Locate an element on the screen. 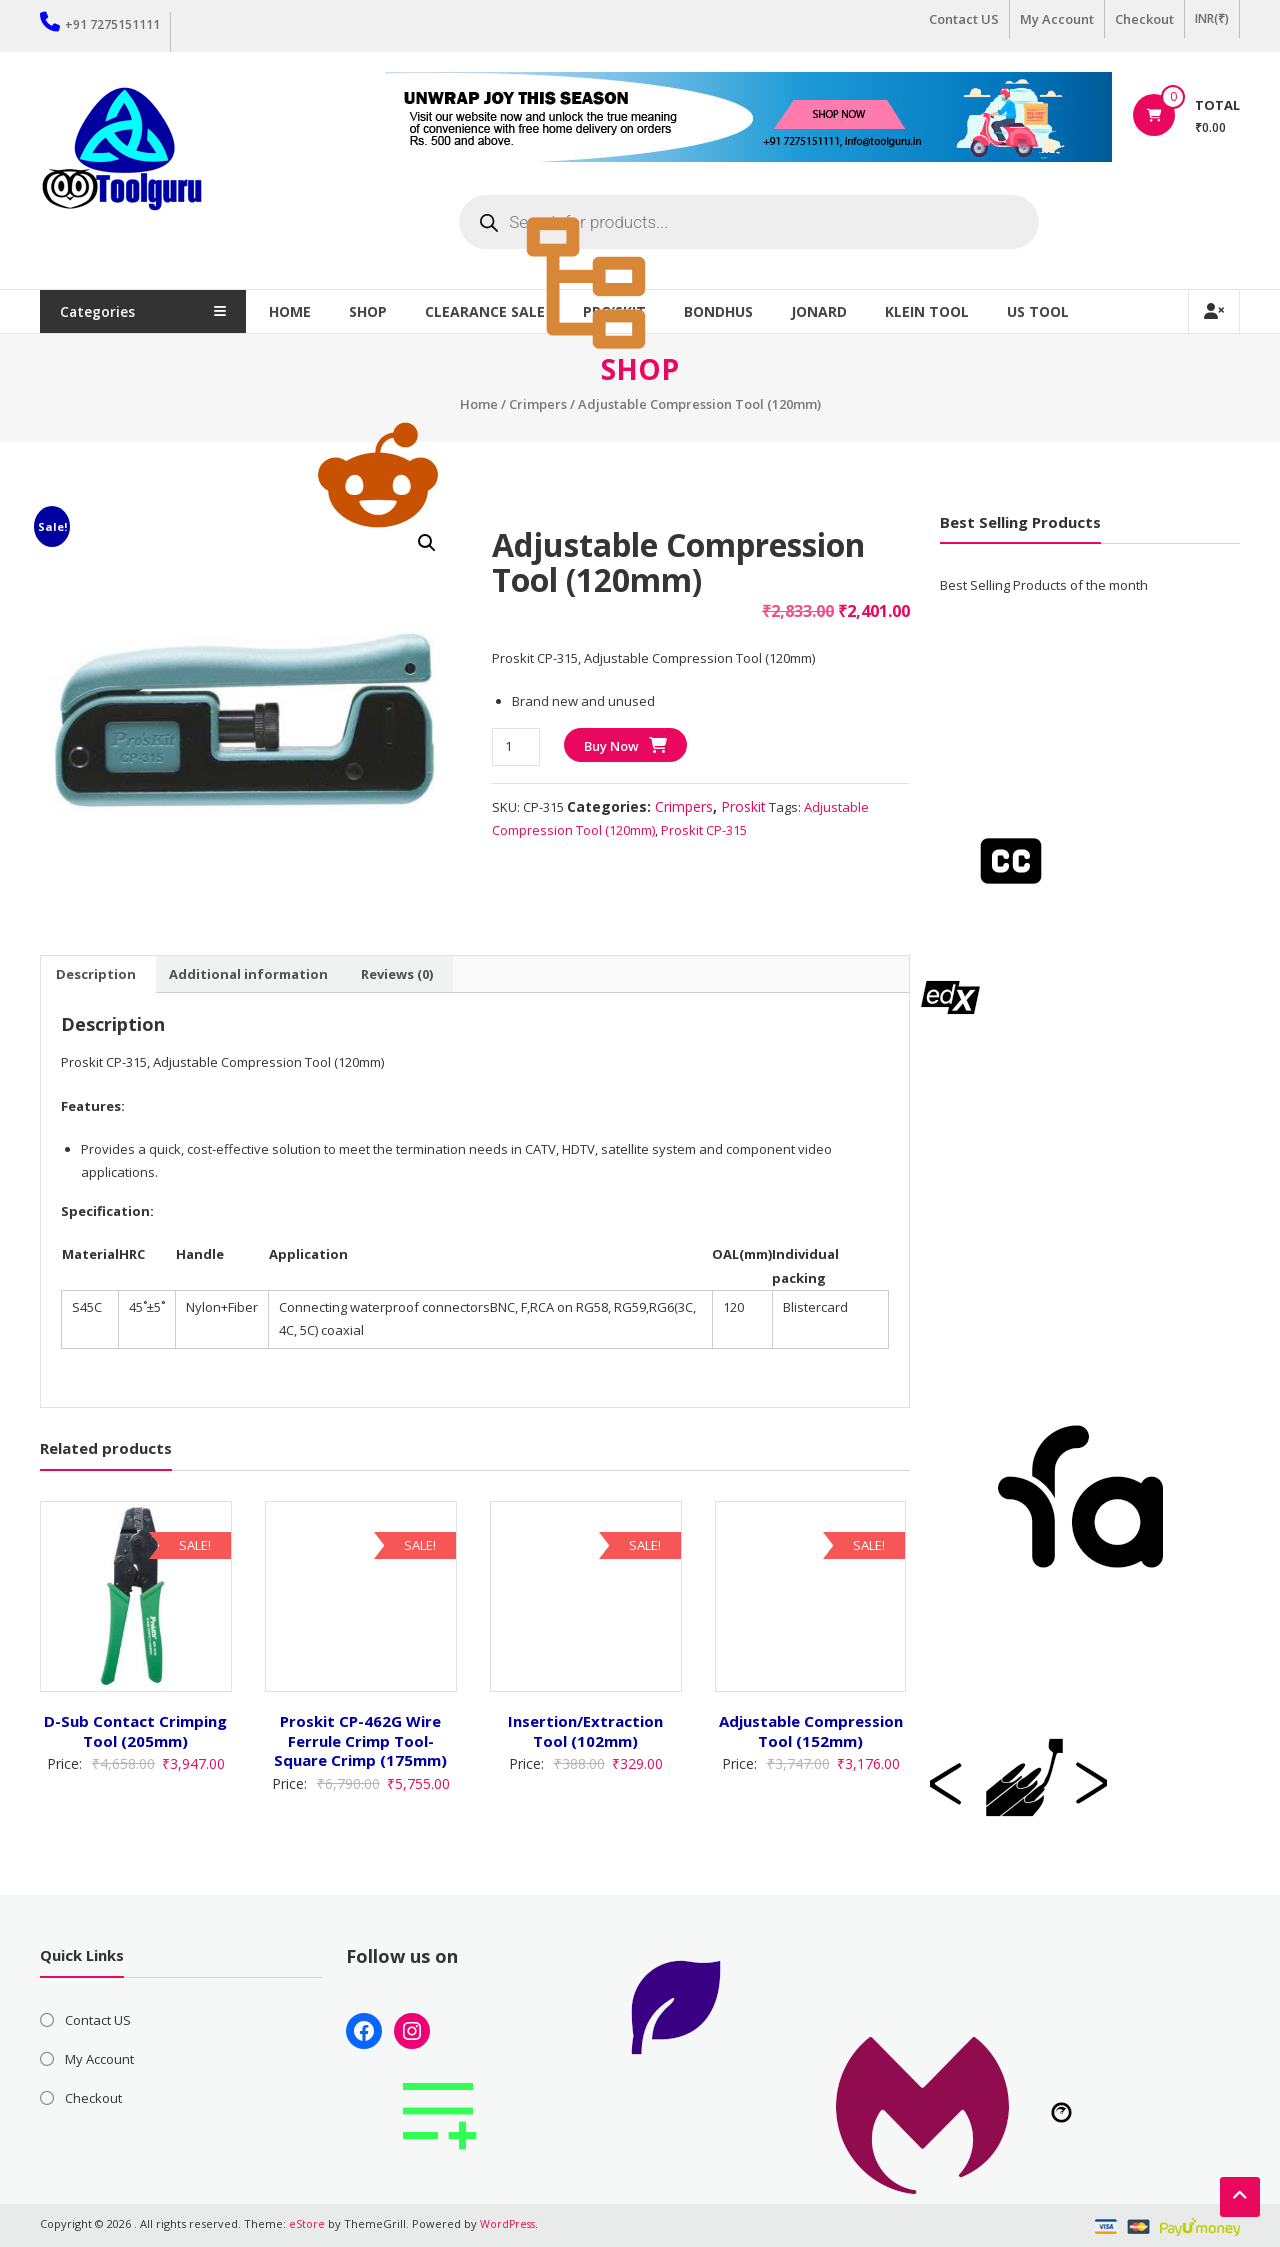 This screenshot has height=2247, width=1280. add to playlist is located at coordinates (438, 2111).